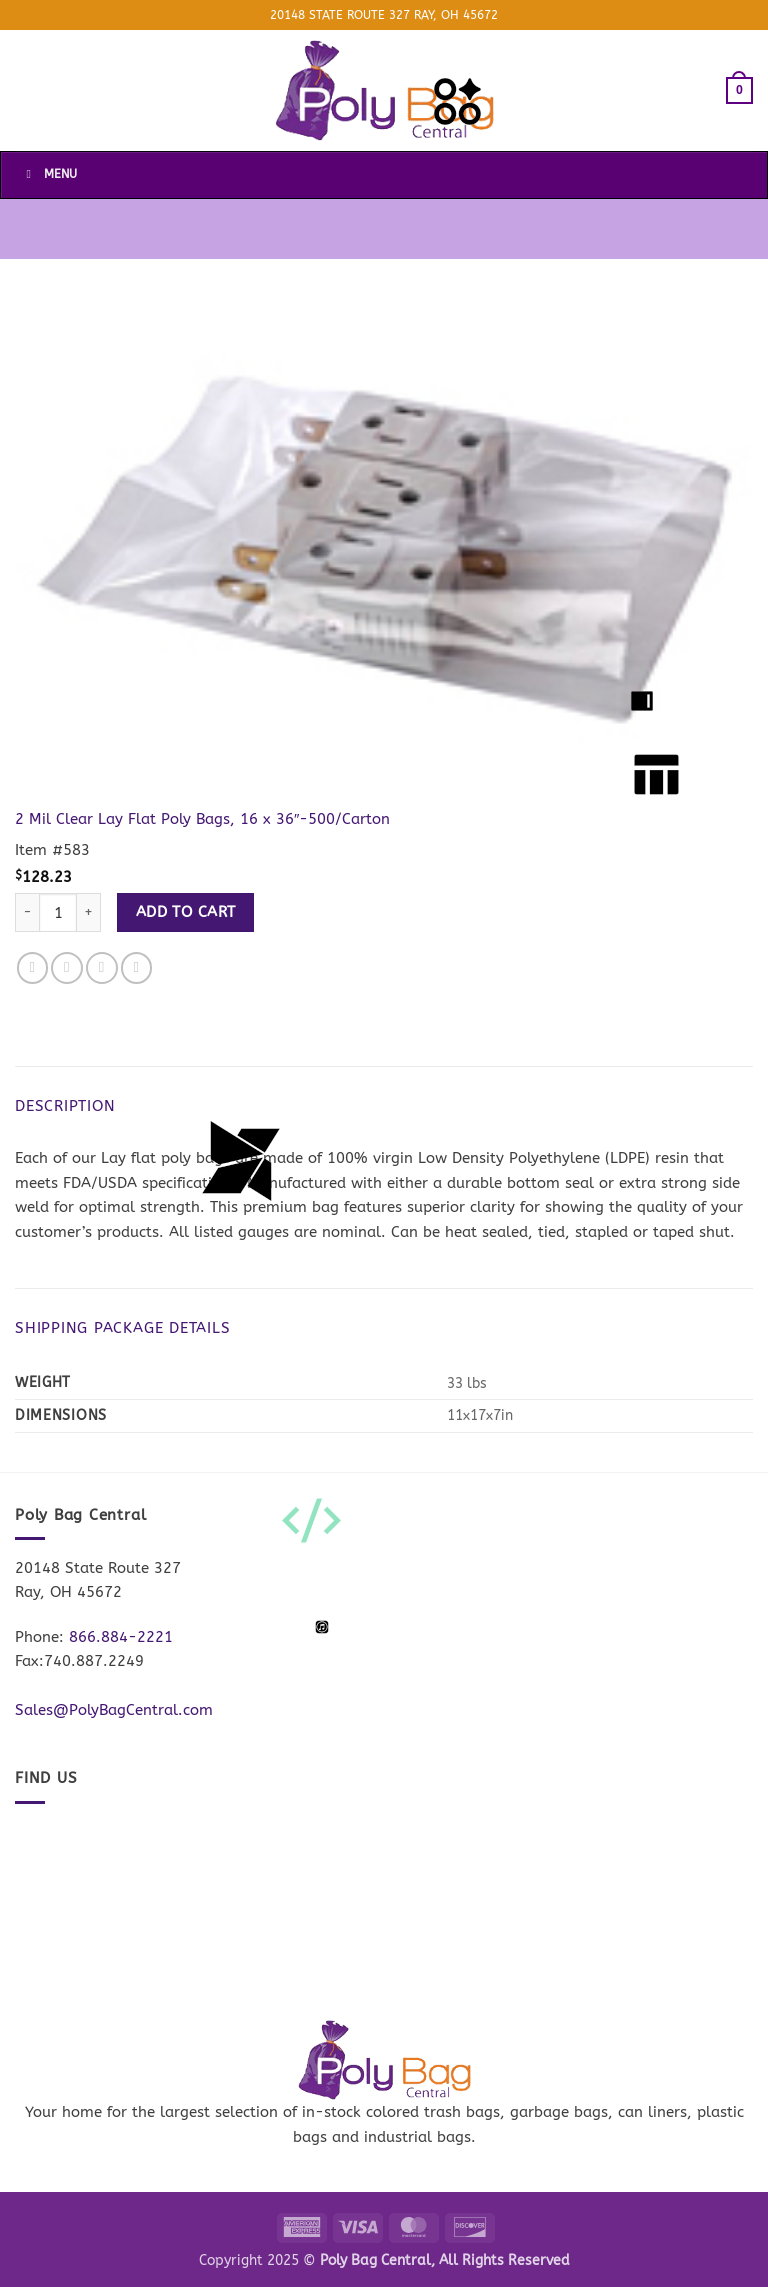  I want to click on switch to right sidebar layout, so click(642, 701).